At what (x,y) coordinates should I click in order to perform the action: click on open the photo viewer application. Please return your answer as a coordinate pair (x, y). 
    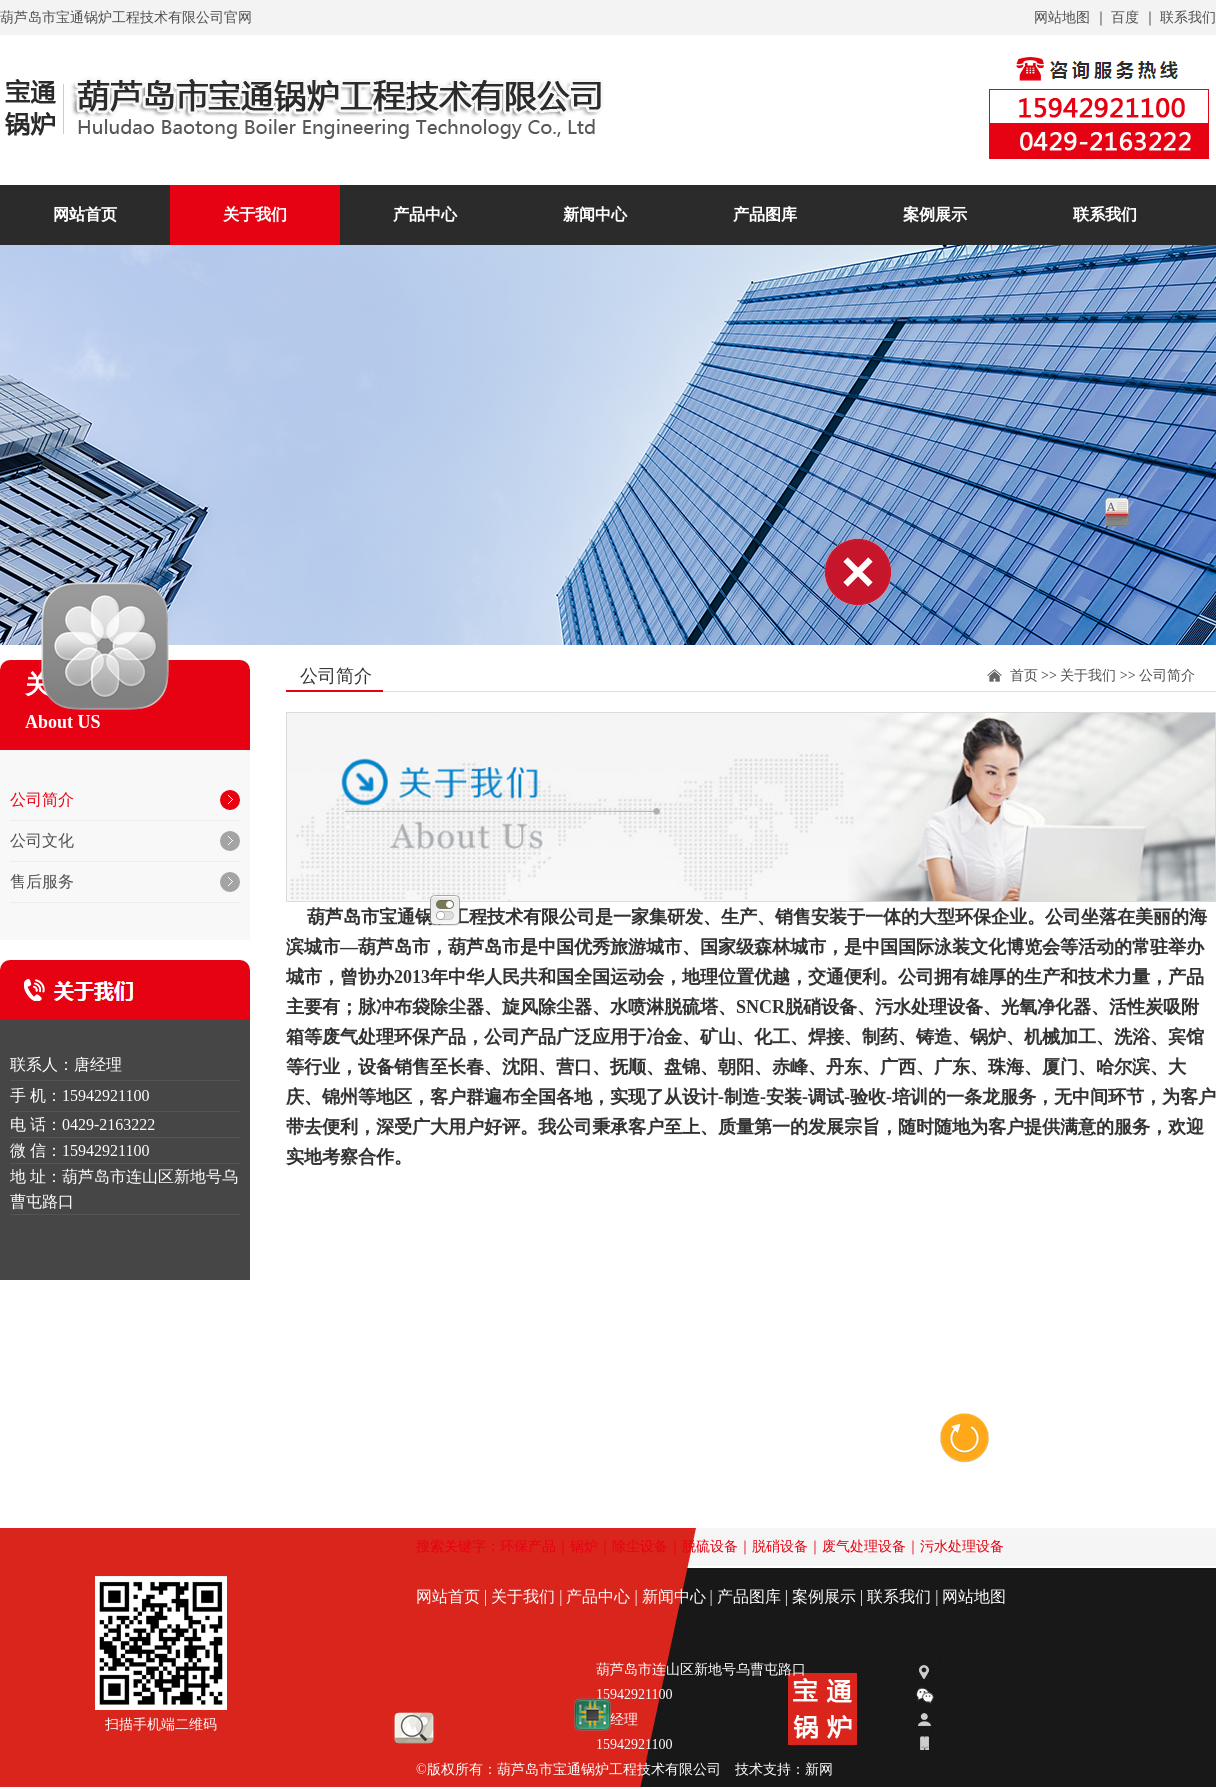
    Looking at the image, I should click on (414, 1728).